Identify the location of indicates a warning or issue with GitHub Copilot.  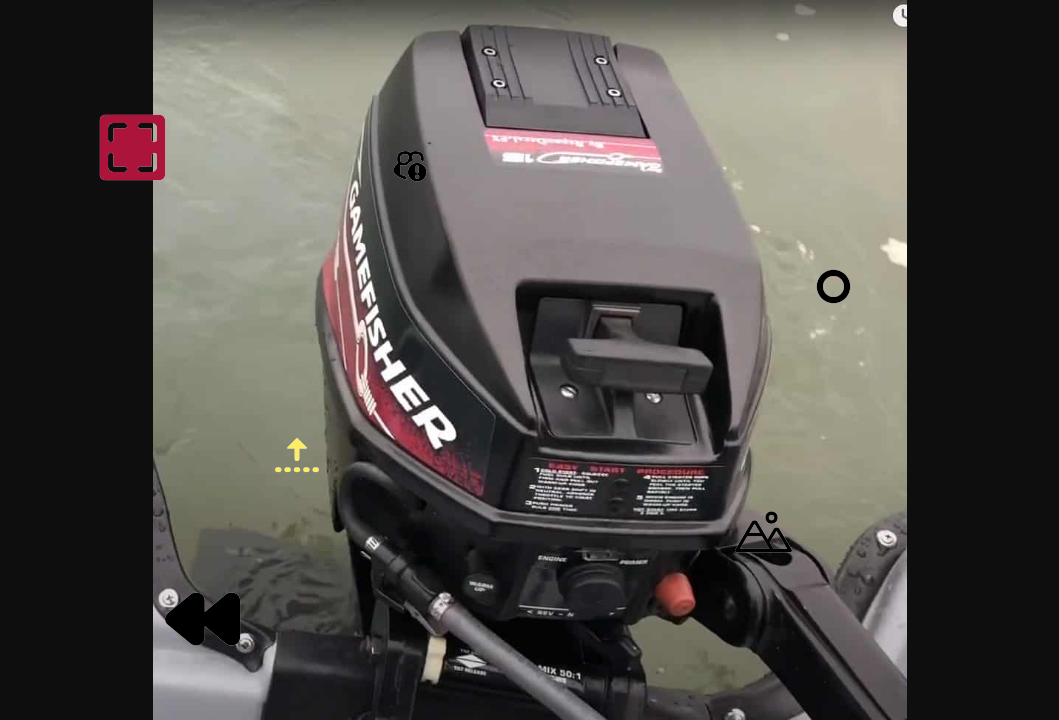
(410, 165).